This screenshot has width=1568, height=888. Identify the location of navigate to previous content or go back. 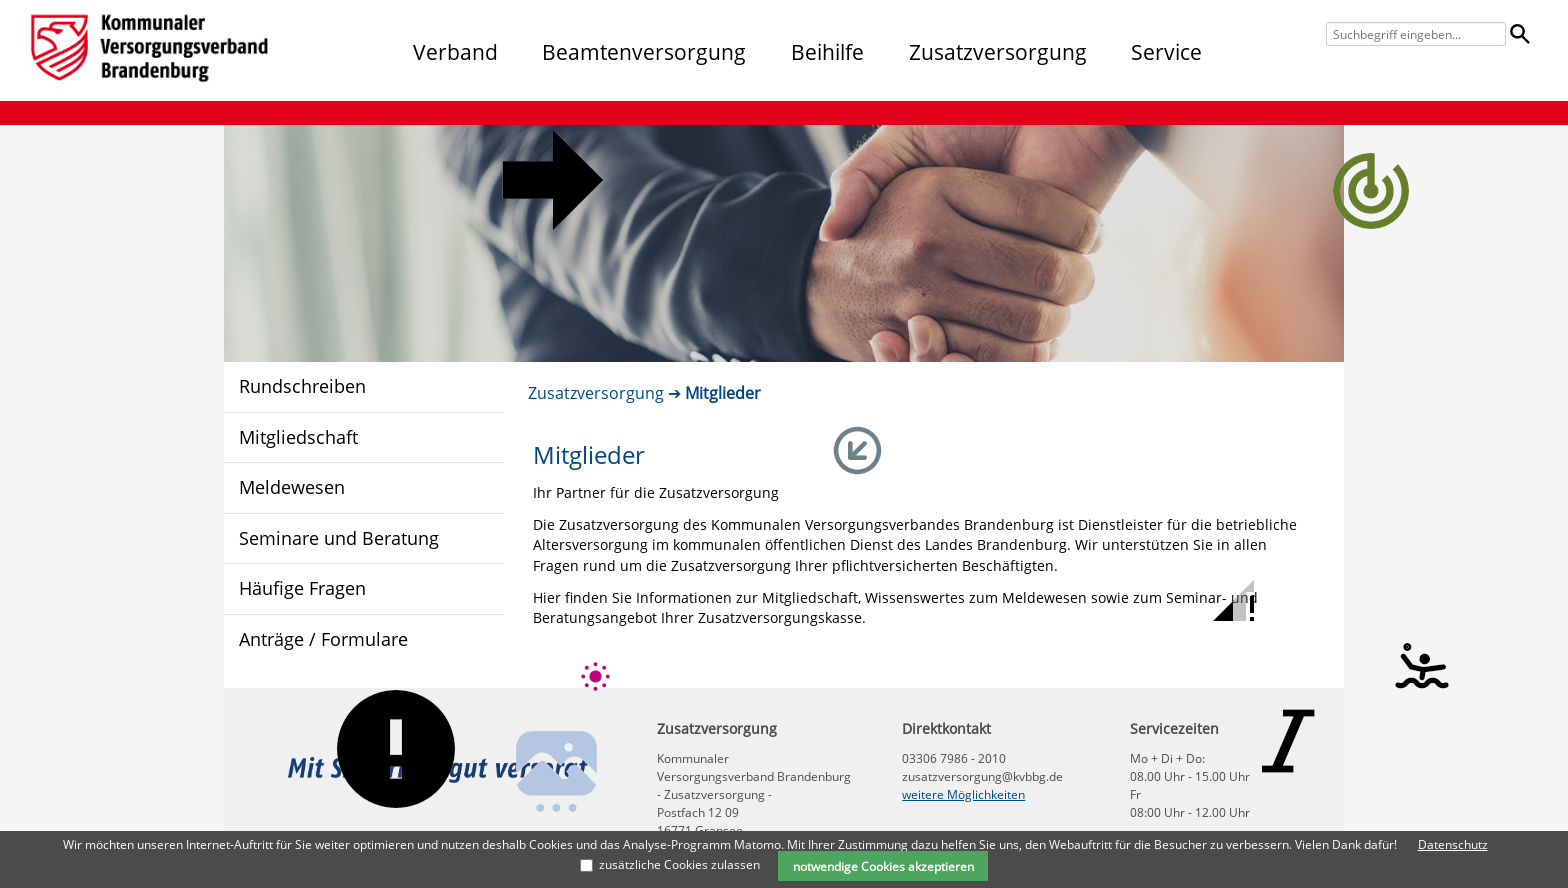
(857, 450).